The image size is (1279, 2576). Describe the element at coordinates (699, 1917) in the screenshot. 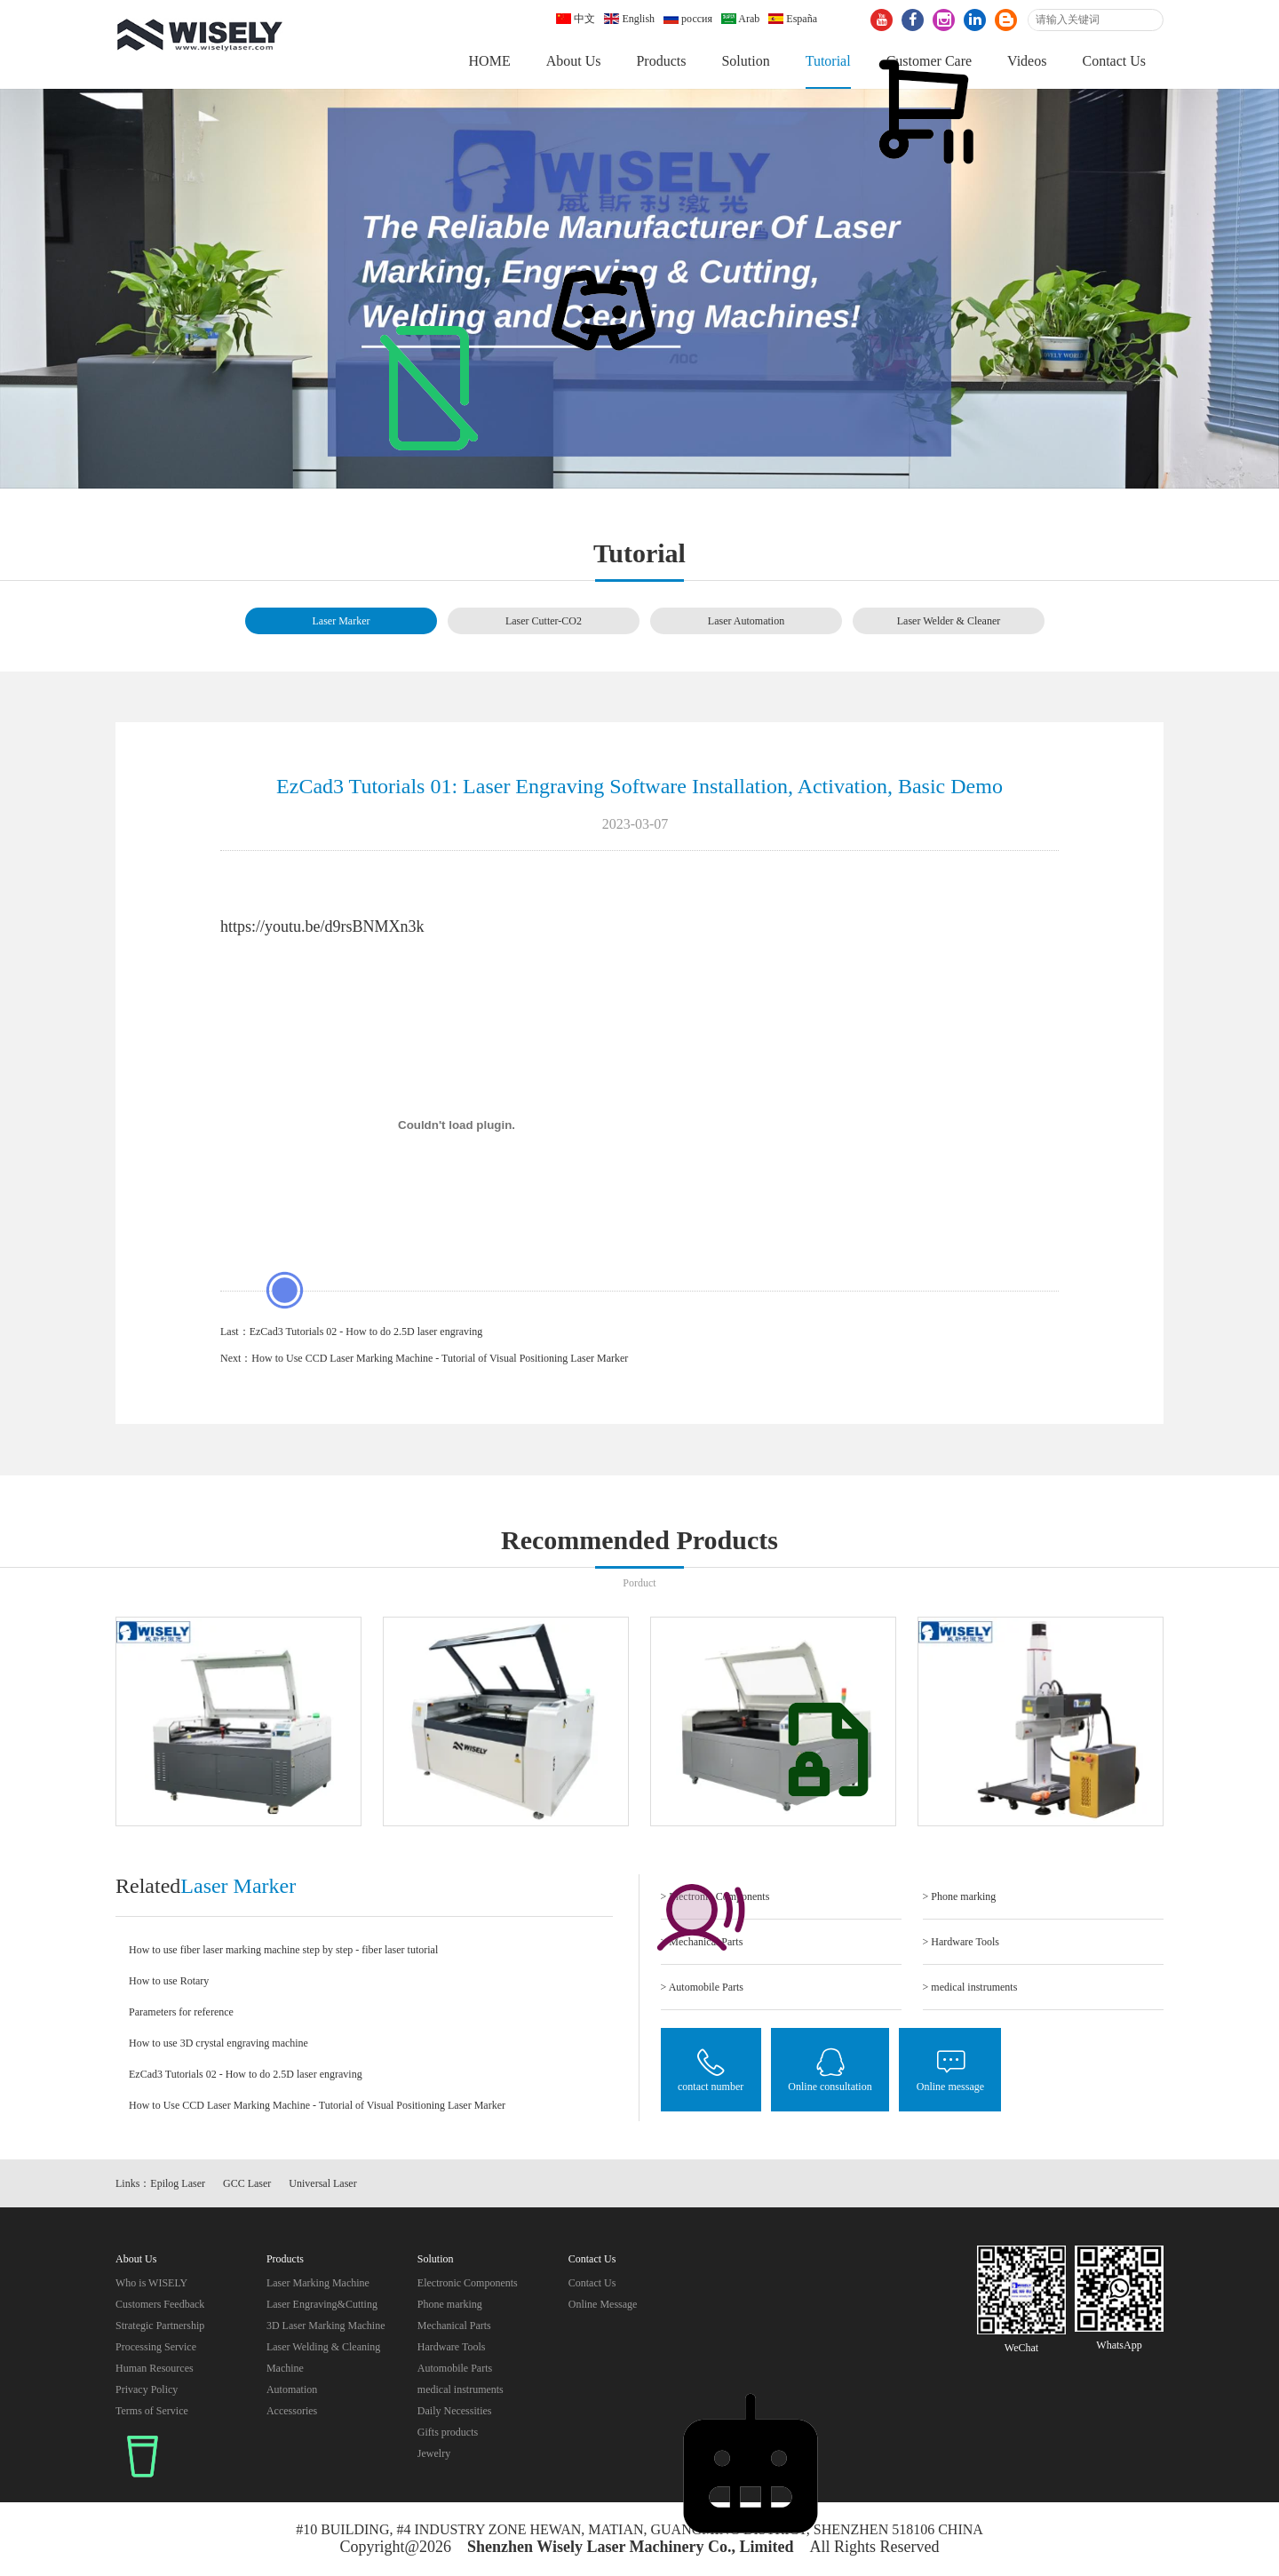

I see `user is speaking or broadcasting audio` at that location.